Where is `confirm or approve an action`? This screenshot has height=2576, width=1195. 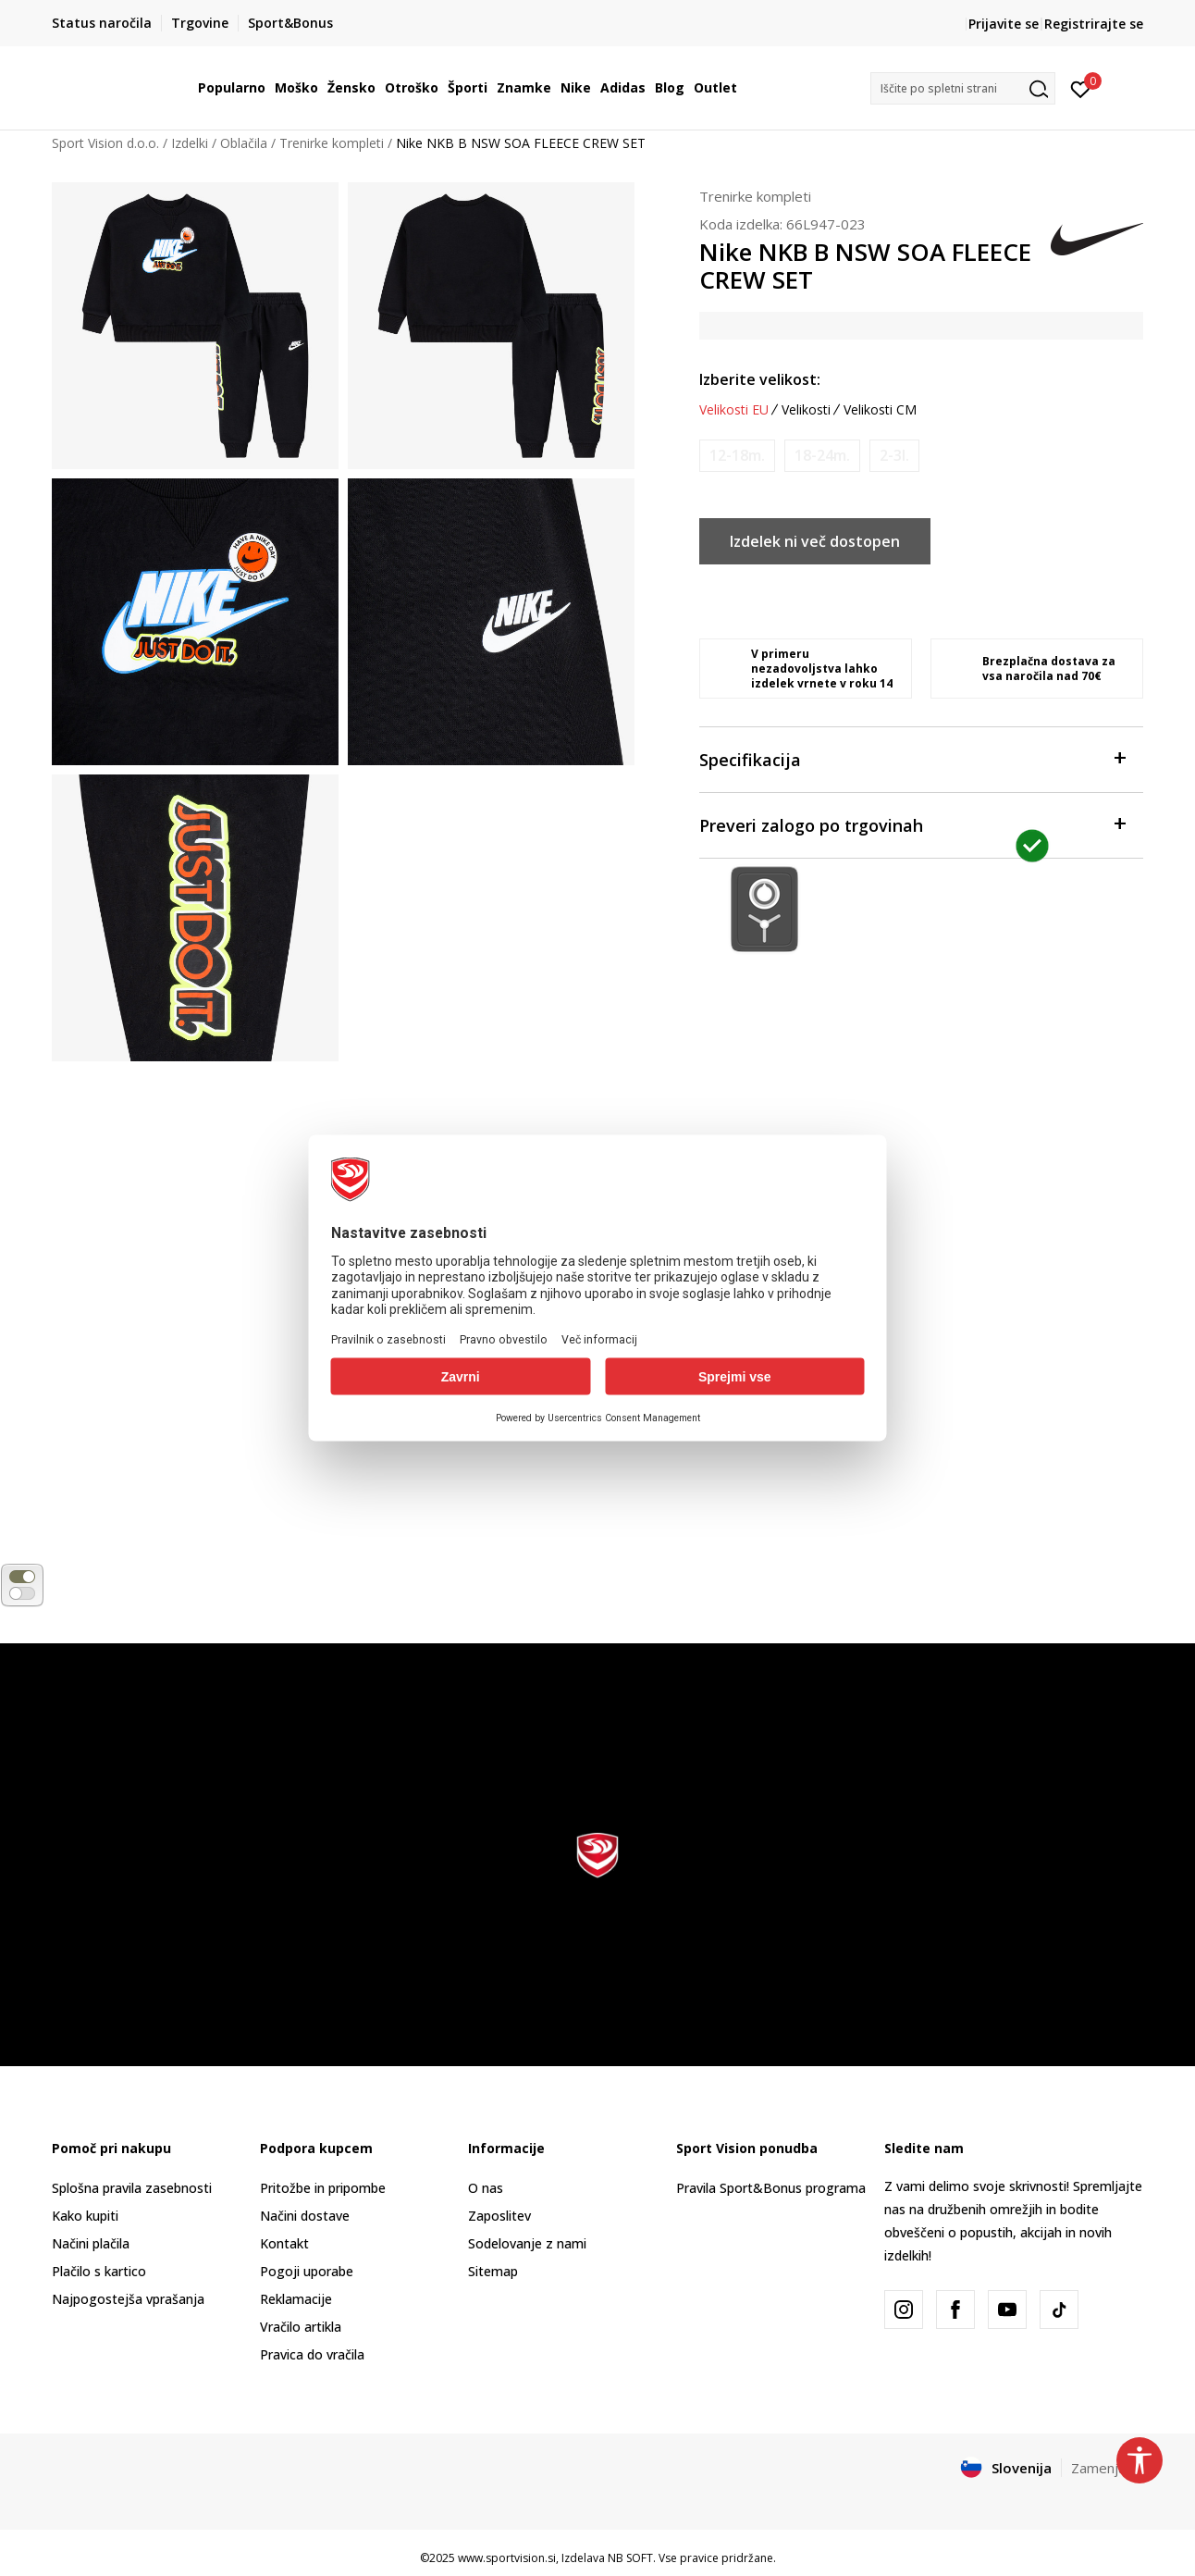 confirm or approve an action is located at coordinates (1032, 846).